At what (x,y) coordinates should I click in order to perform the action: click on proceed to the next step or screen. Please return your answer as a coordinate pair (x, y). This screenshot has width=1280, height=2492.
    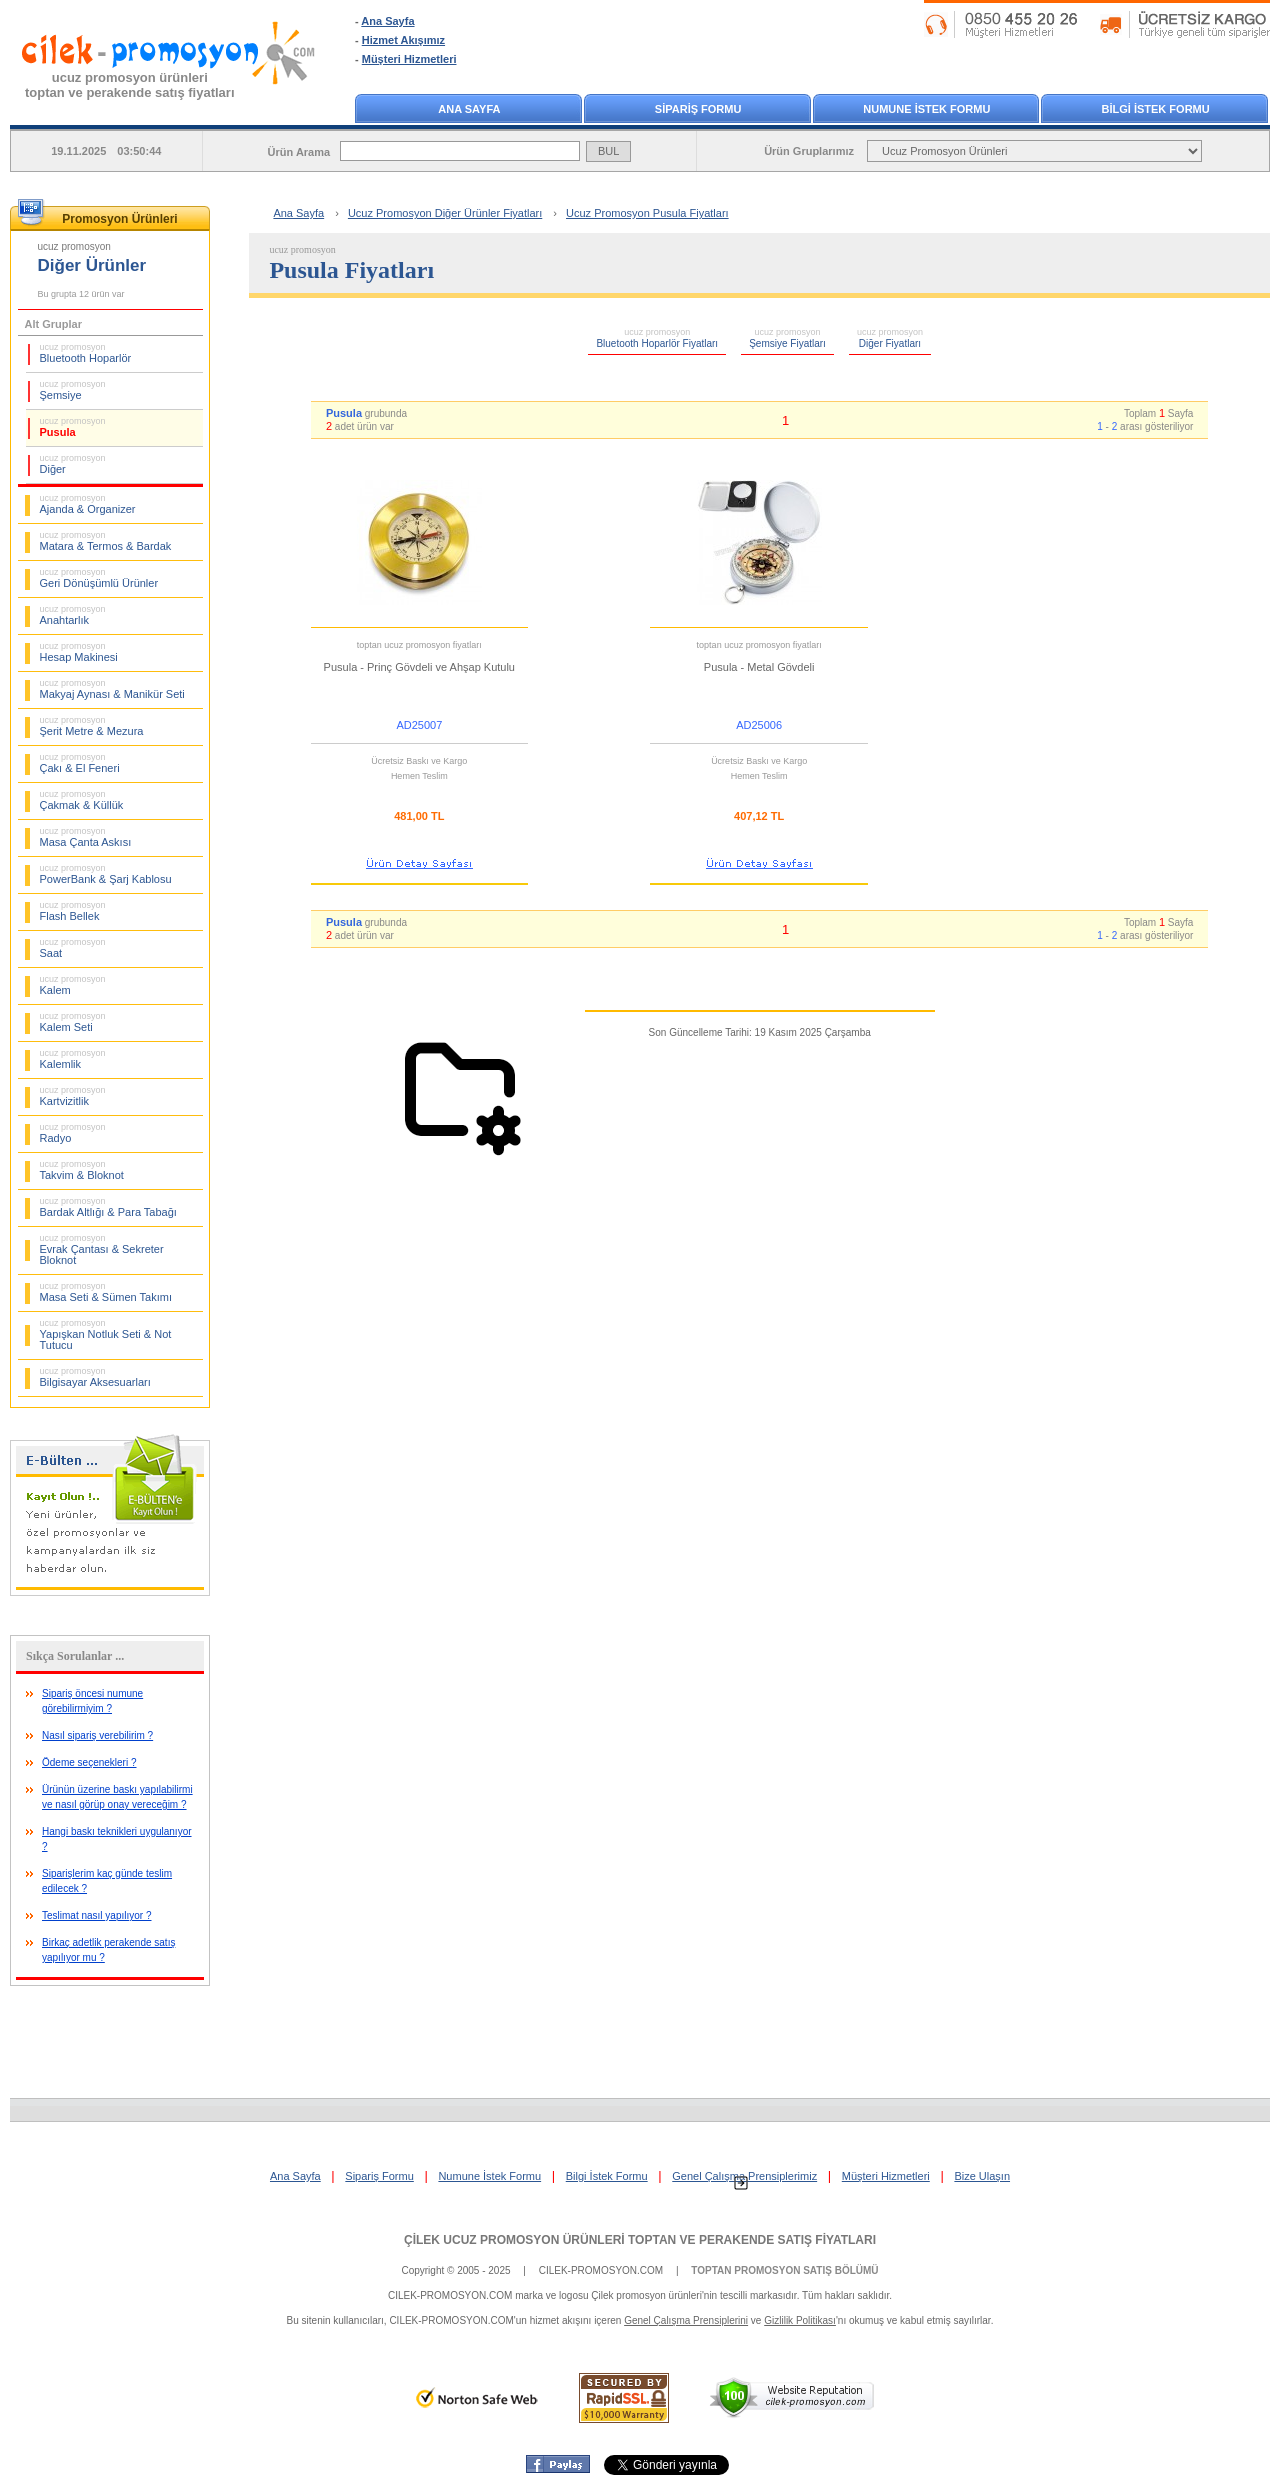
    Looking at the image, I should click on (741, 2183).